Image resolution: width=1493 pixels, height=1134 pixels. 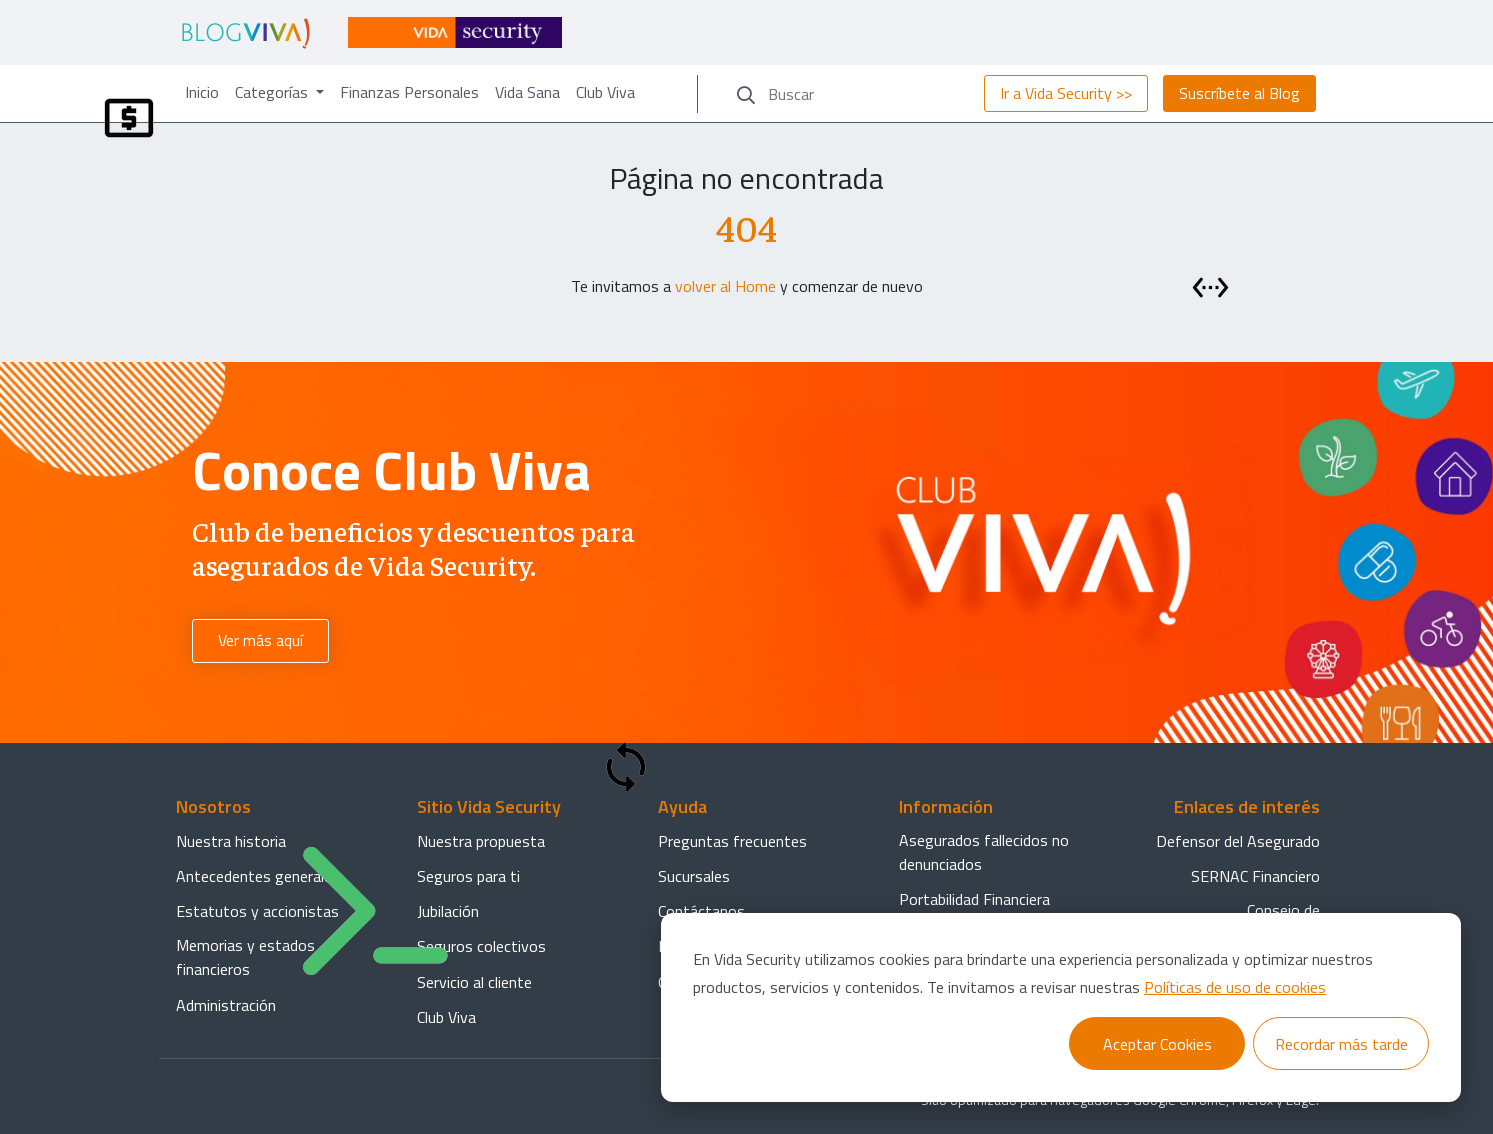 I want to click on sync data across devices, so click(x=626, y=767).